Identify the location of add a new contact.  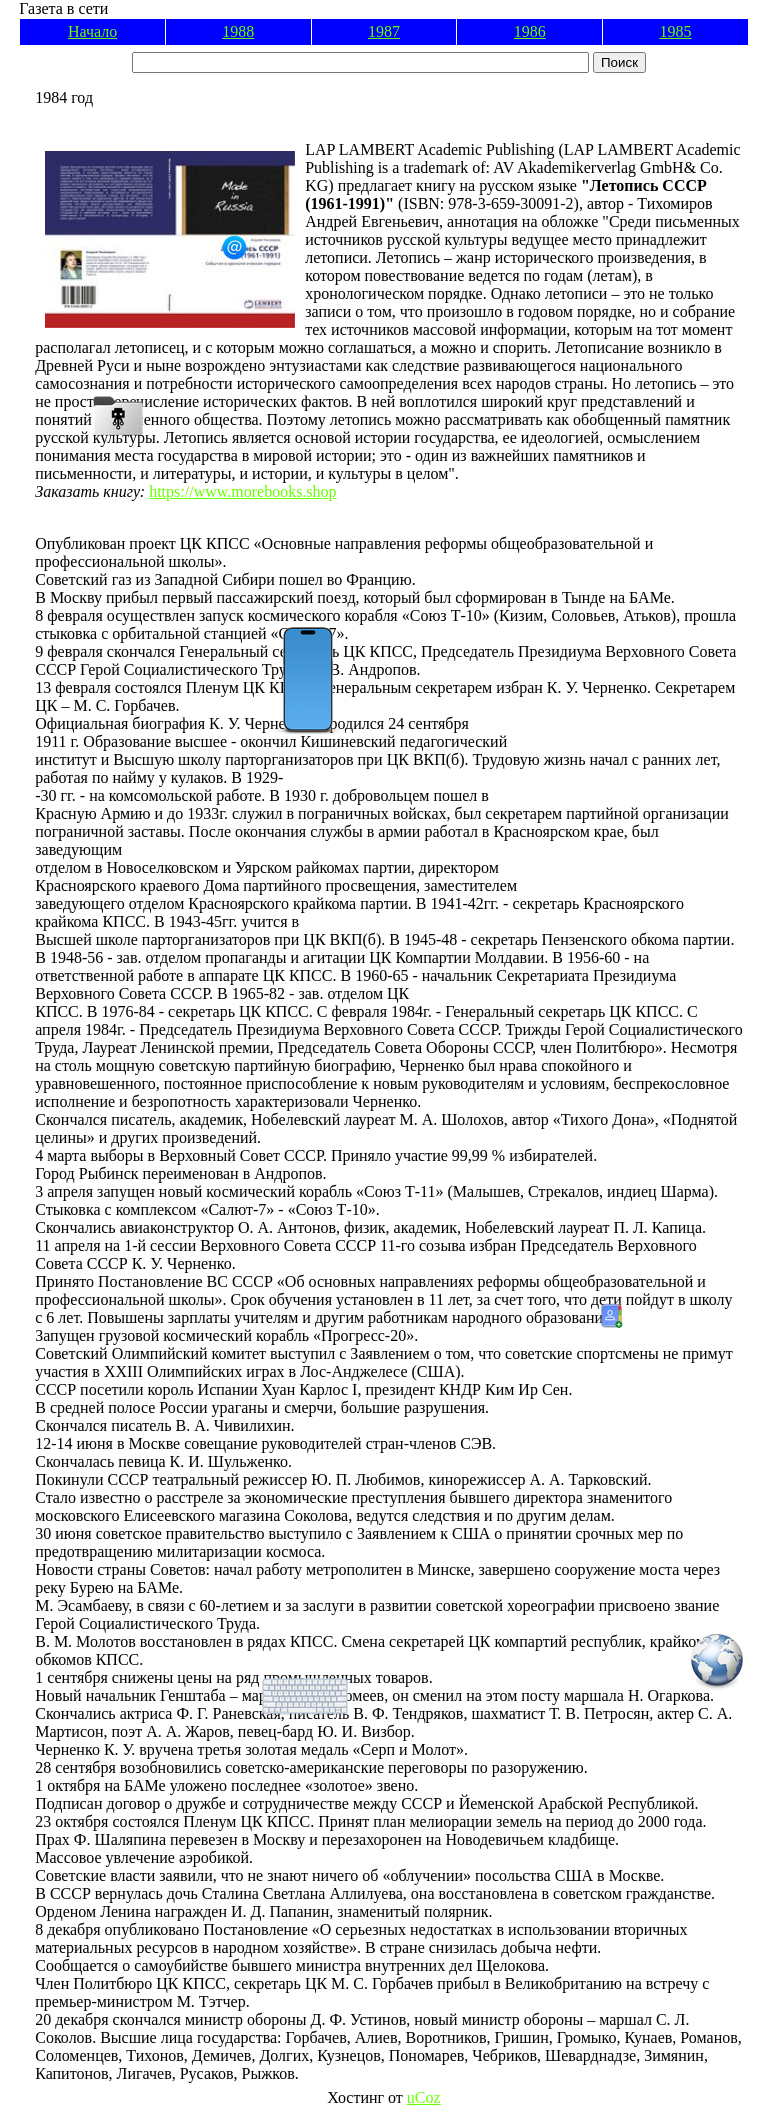
(611, 1315).